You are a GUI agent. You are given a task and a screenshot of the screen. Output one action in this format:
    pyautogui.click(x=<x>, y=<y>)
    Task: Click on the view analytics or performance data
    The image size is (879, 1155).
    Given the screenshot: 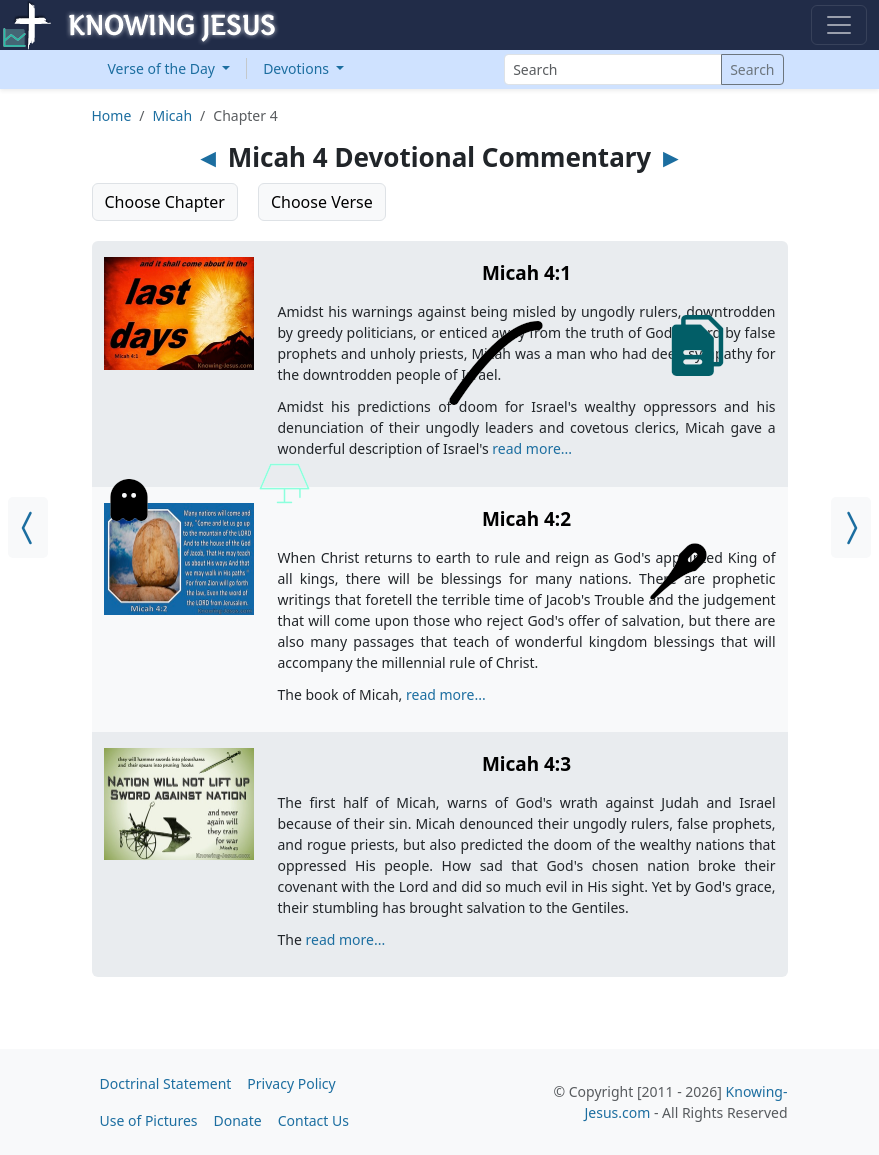 What is the action you would take?
    pyautogui.click(x=14, y=37)
    